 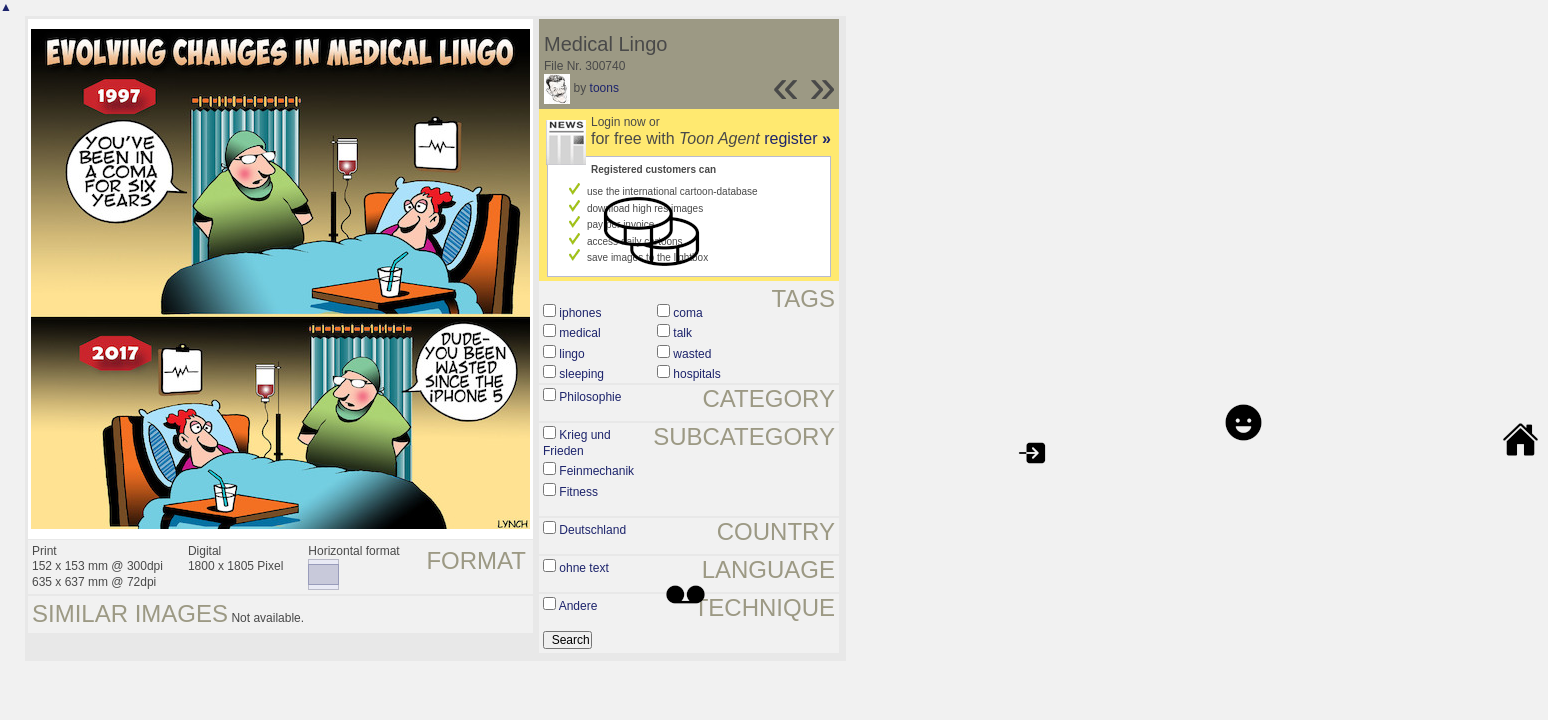 I want to click on navigate to the home screen, so click(x=1520, y=439).